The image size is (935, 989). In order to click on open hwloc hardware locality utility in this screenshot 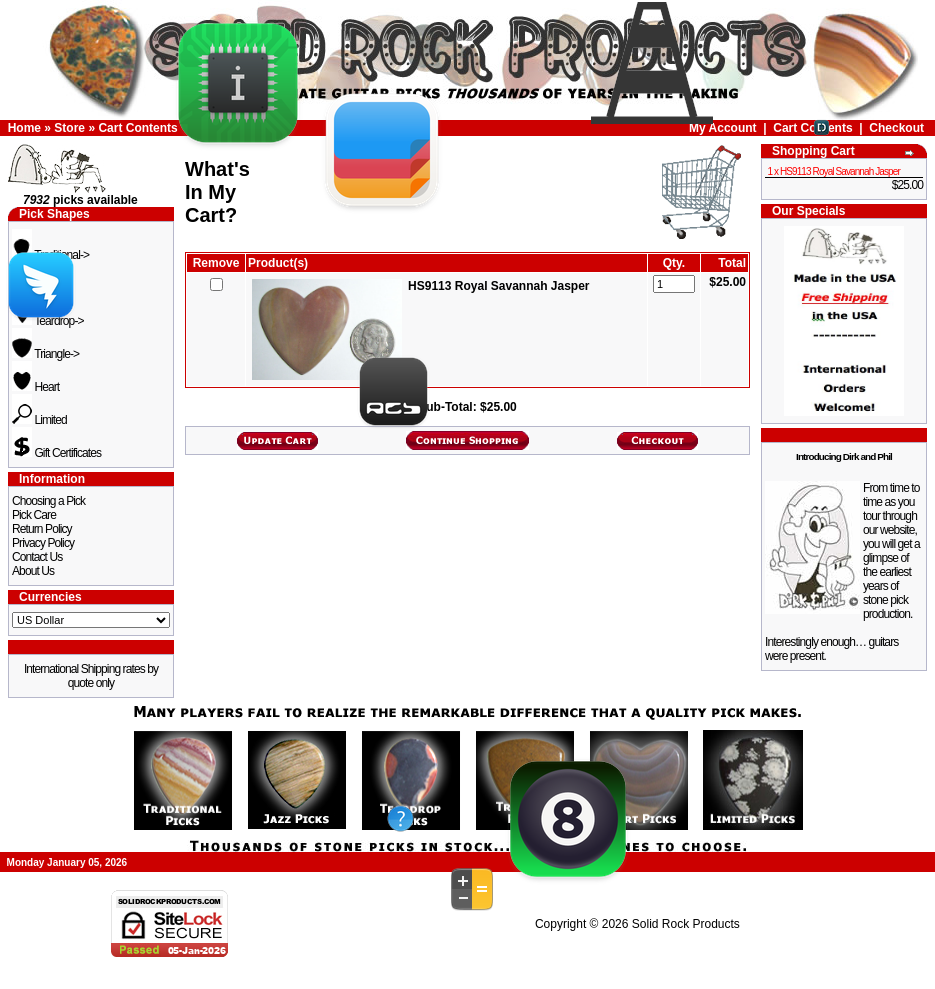, I will do `click(238, 83)`.